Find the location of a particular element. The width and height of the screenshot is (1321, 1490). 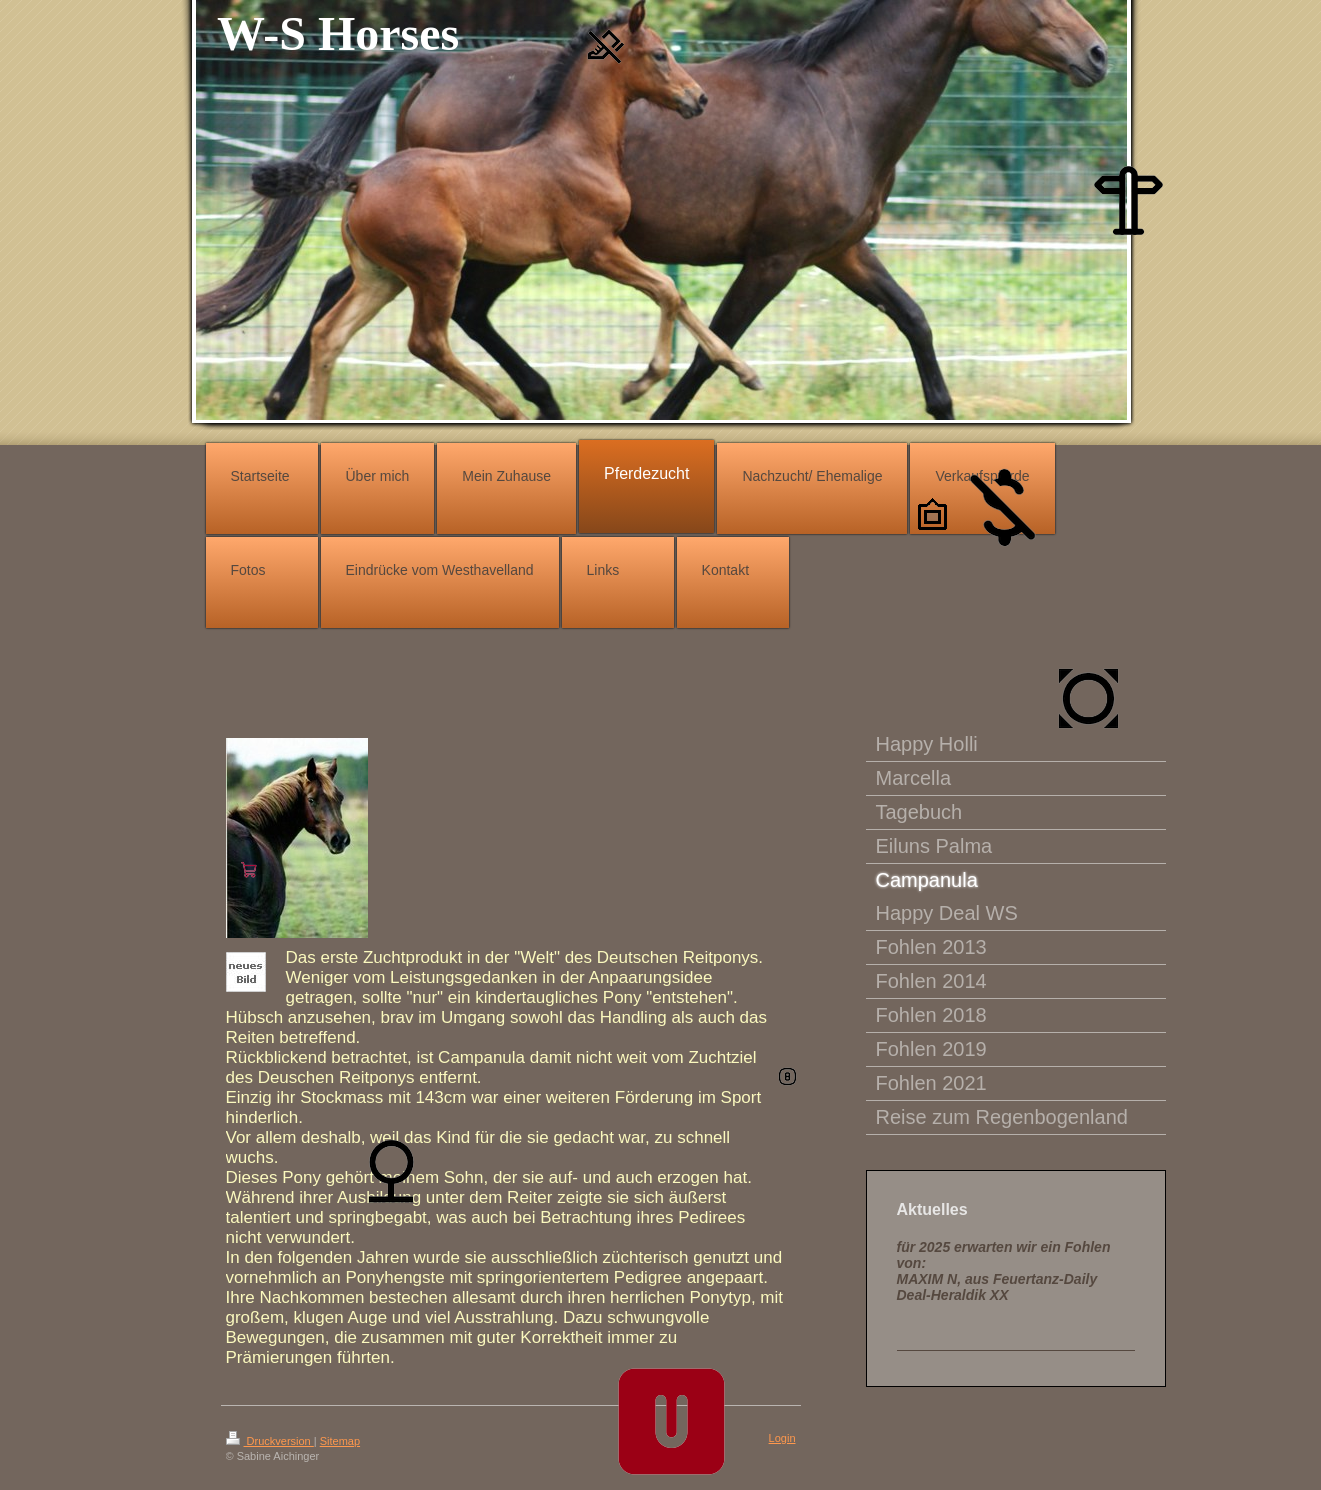

add a frame or border to an image is located at coordinates (932, 515).